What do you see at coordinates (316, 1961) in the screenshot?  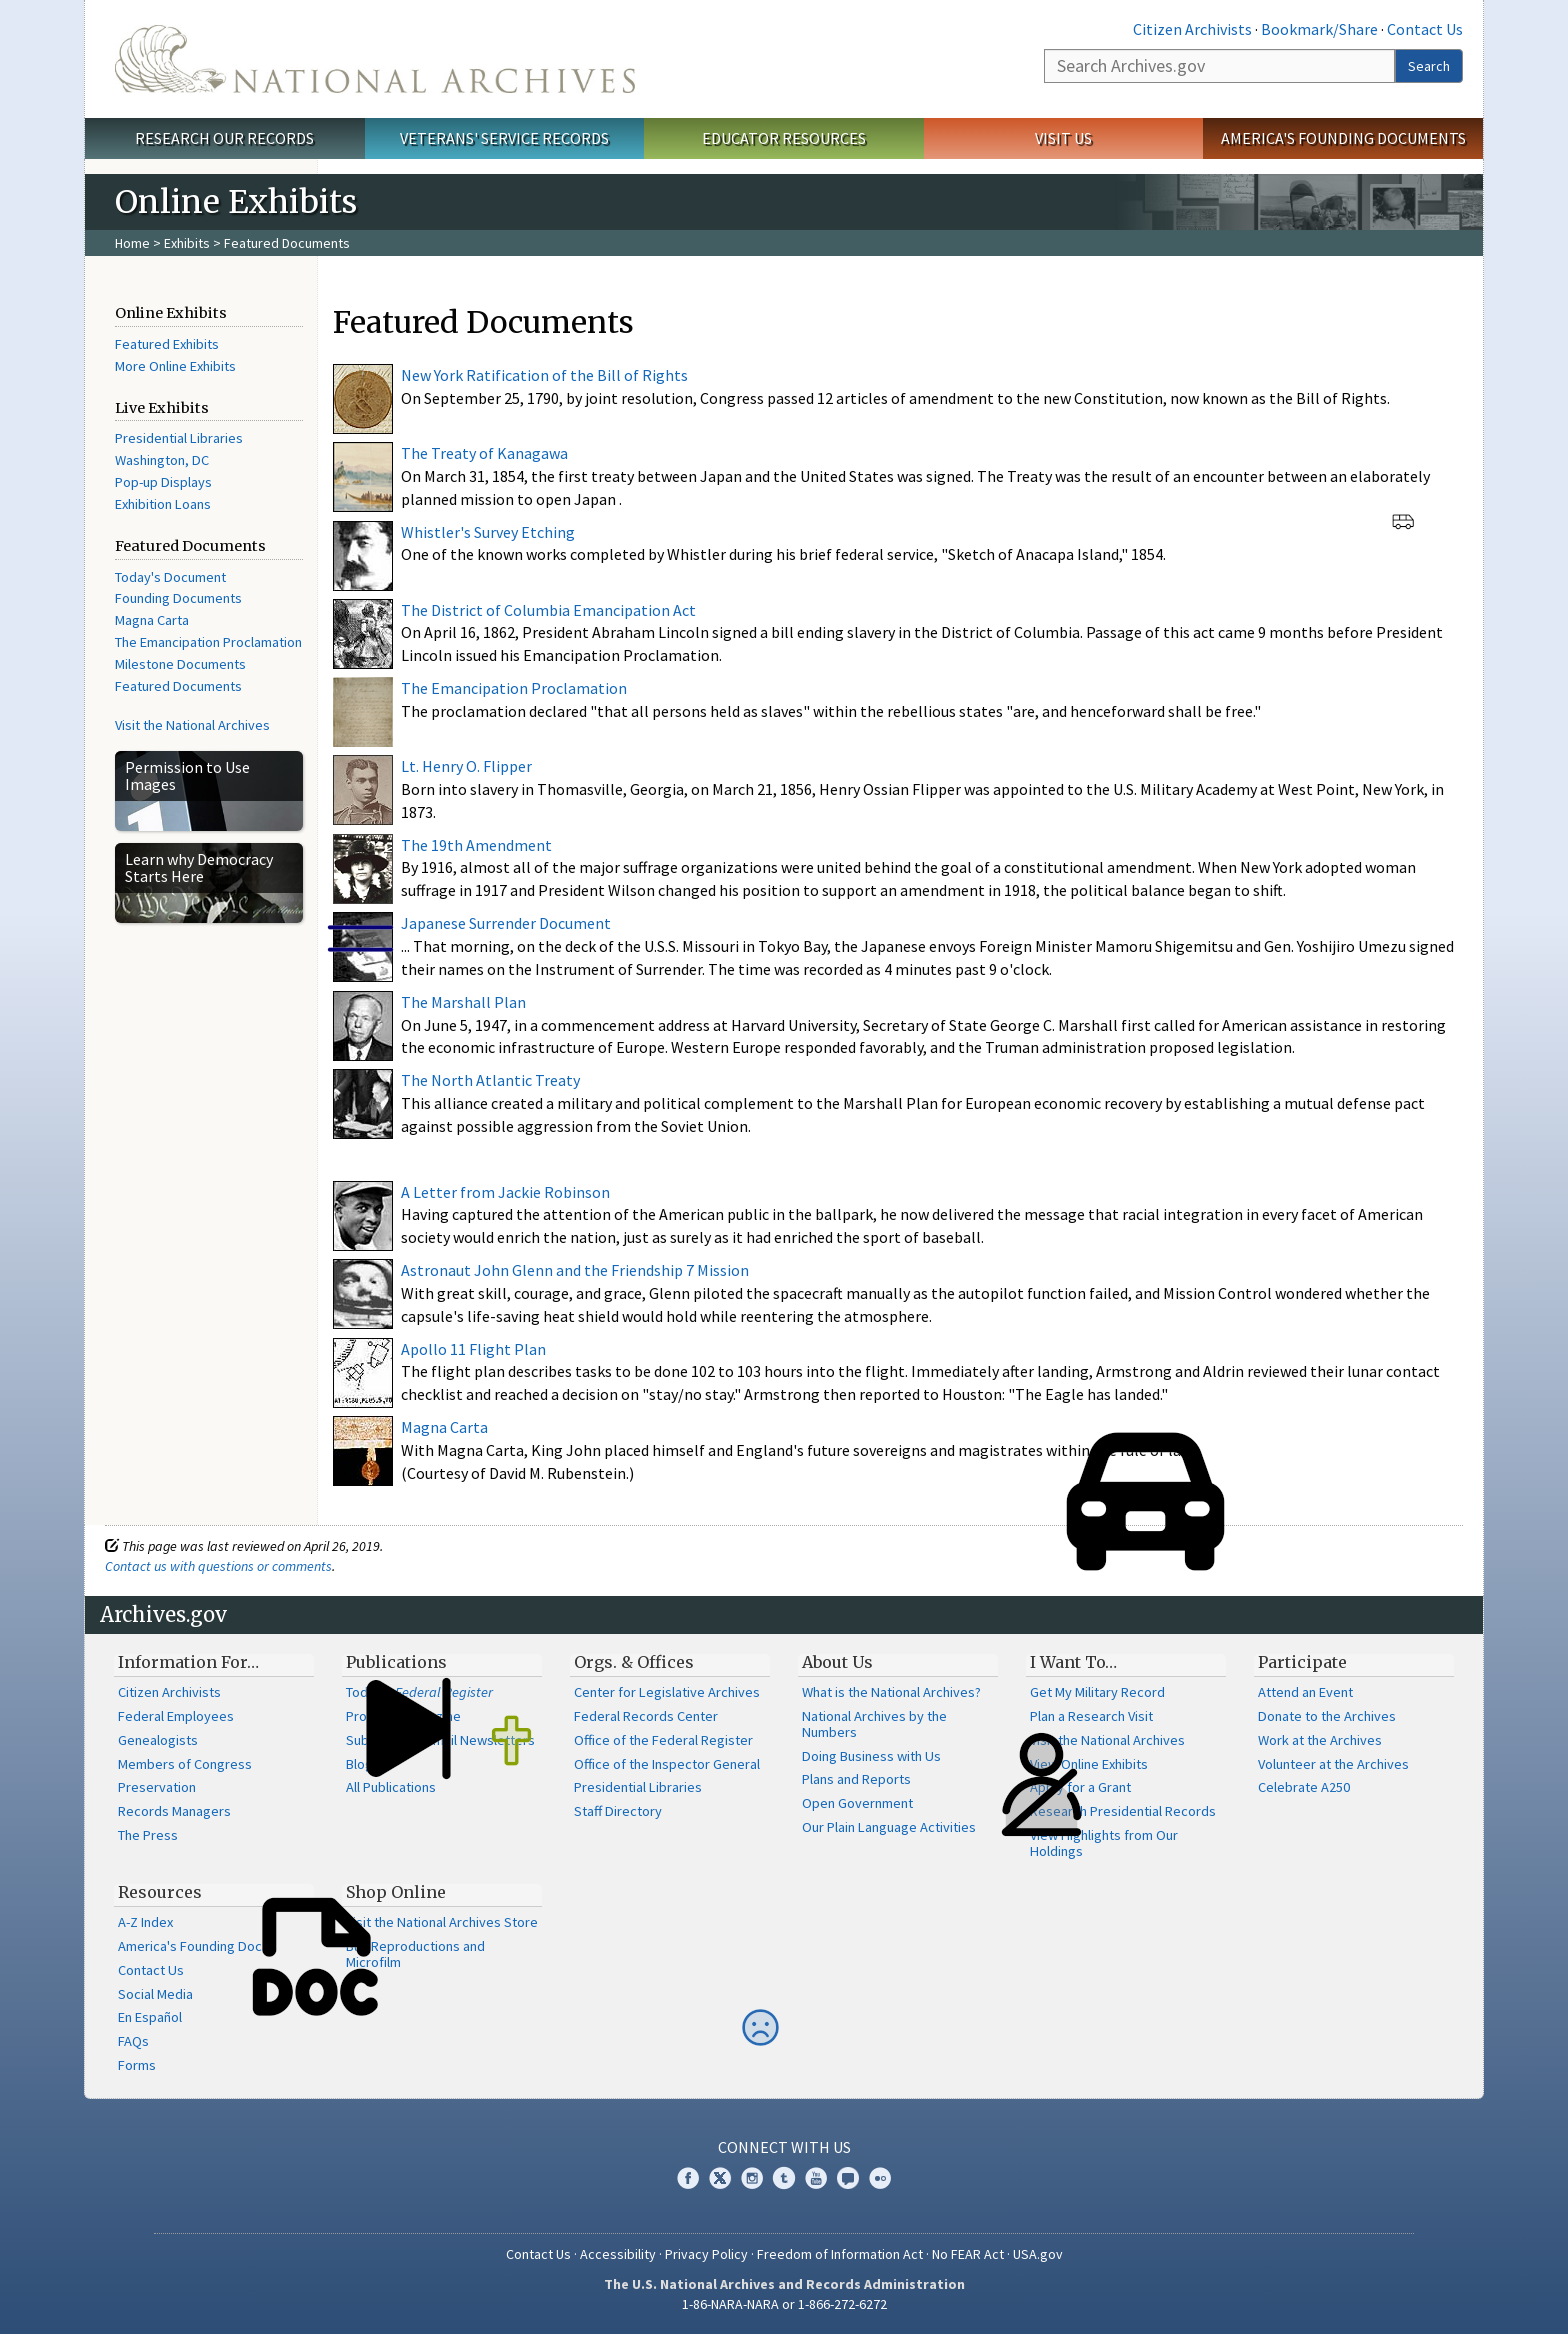 I see `open or view a document file` at bounding box center [316, 1961].